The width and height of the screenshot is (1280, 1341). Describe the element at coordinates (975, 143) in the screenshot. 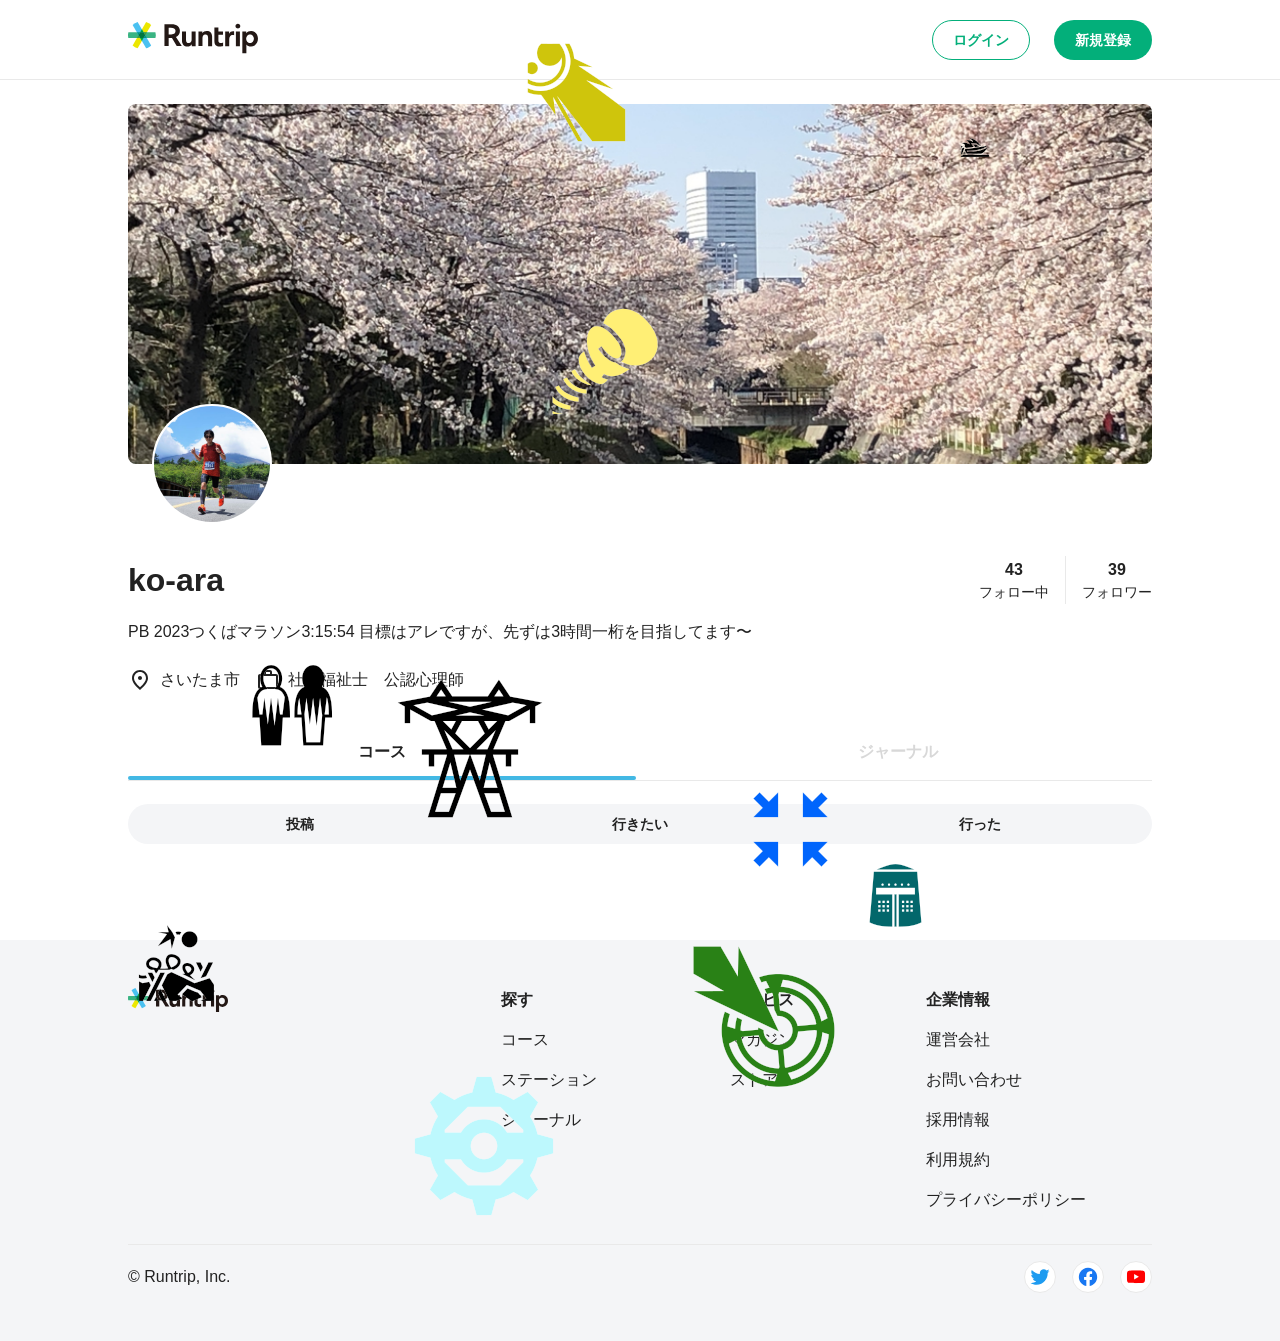

I see `select speedboat or watercraft vehicle` at that location.